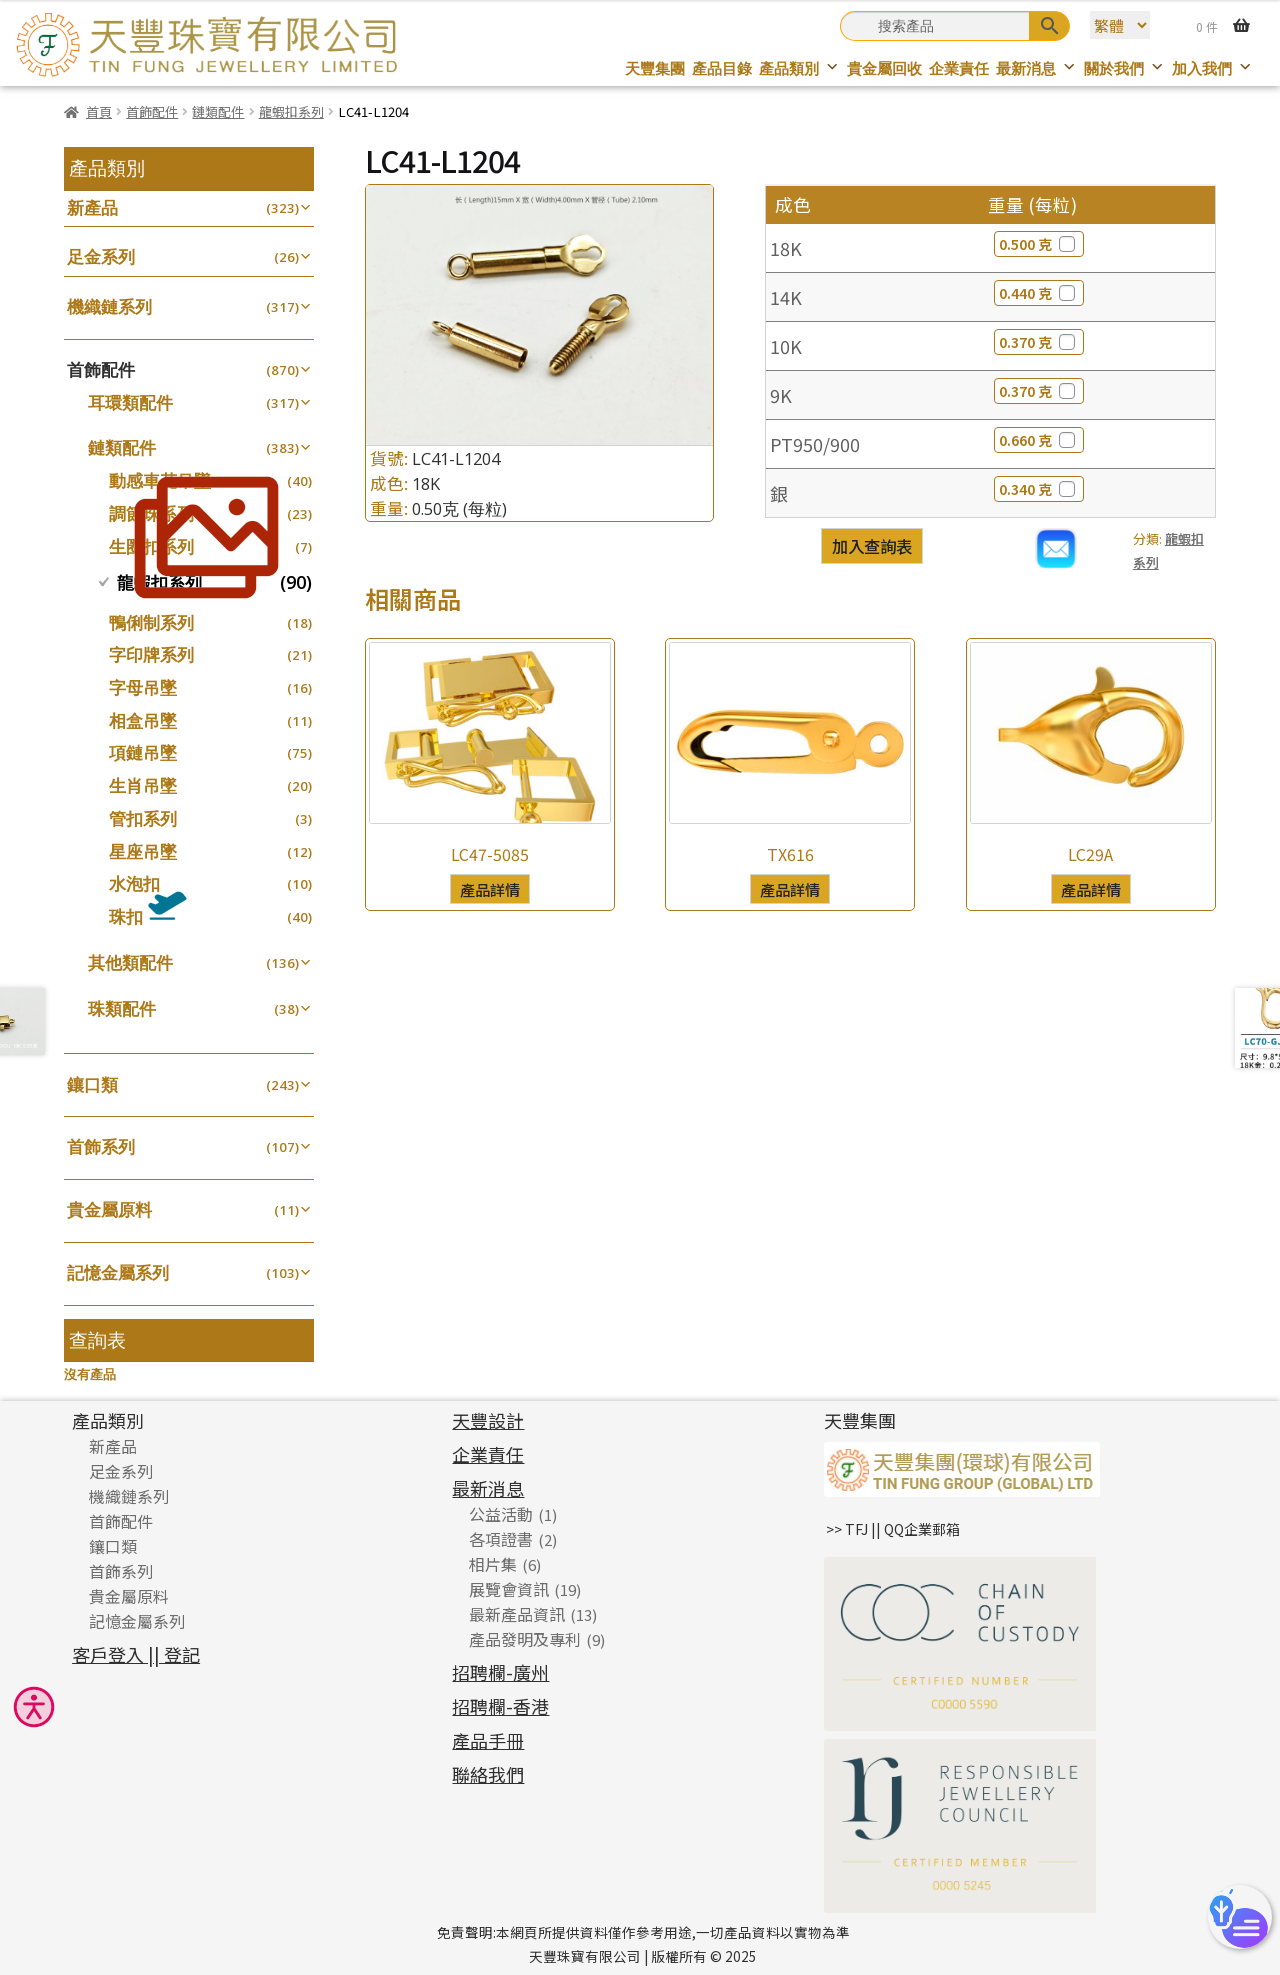 The image size is (1280, 1975). Describe the element at coordinates (206, 537) in the screenshot. I see `view photo gallery` at that location.